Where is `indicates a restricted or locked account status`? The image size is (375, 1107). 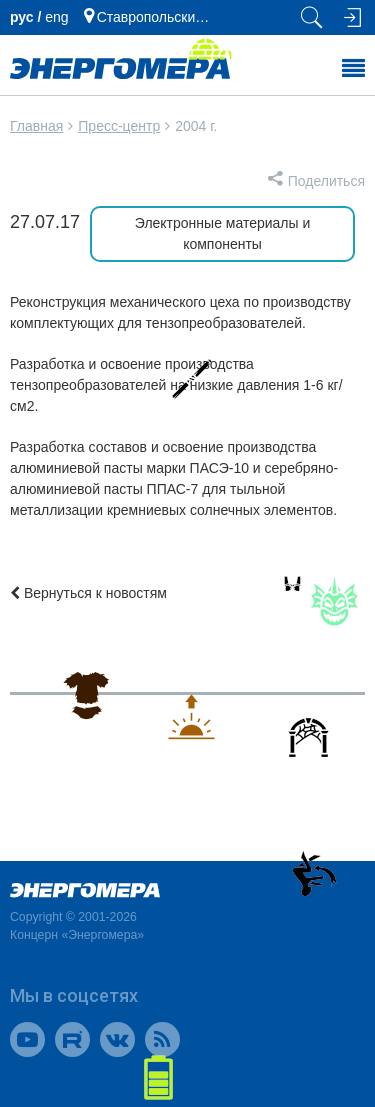 indicates a restricted or locked account status is located at coordinates (292, 584).